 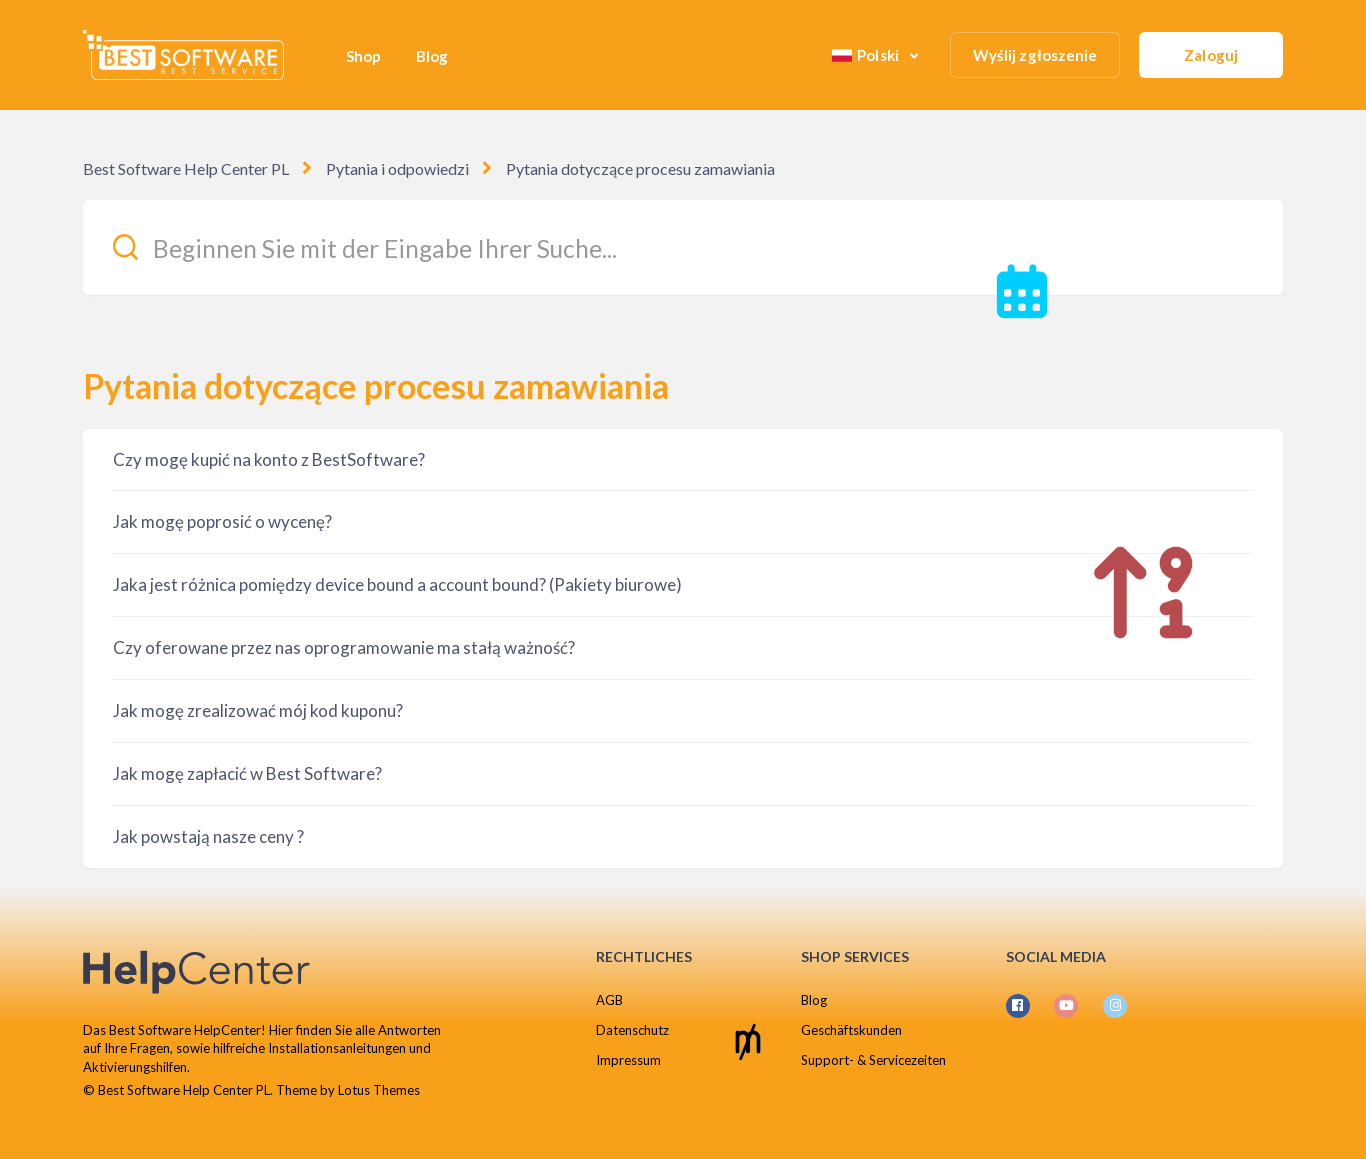 What do you see at coordinates (748, 1042) in the screenshot?
I see `indicates currency in Ethiopian birr` at bounding box center [748, 1042].